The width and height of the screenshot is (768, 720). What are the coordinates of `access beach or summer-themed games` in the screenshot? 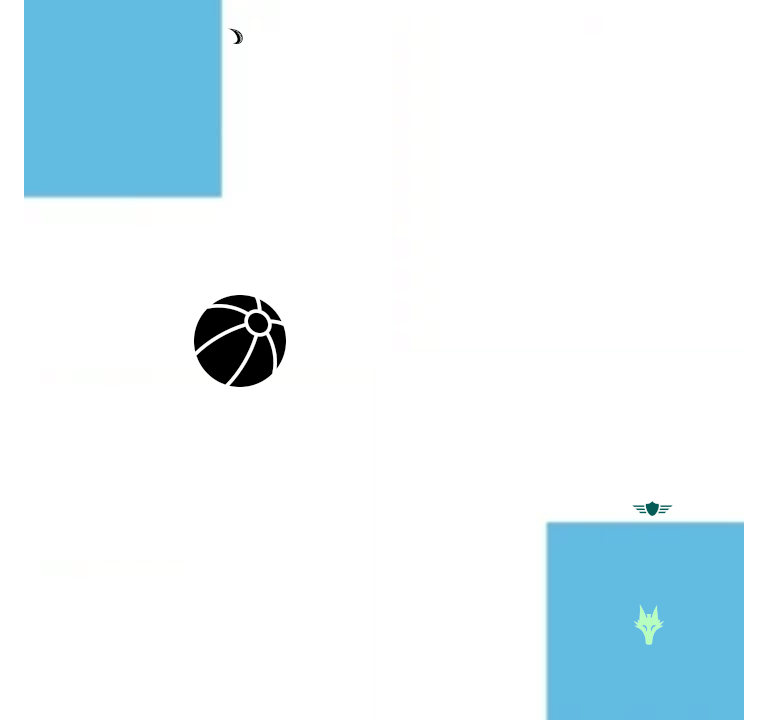 It's located at (240, 341).